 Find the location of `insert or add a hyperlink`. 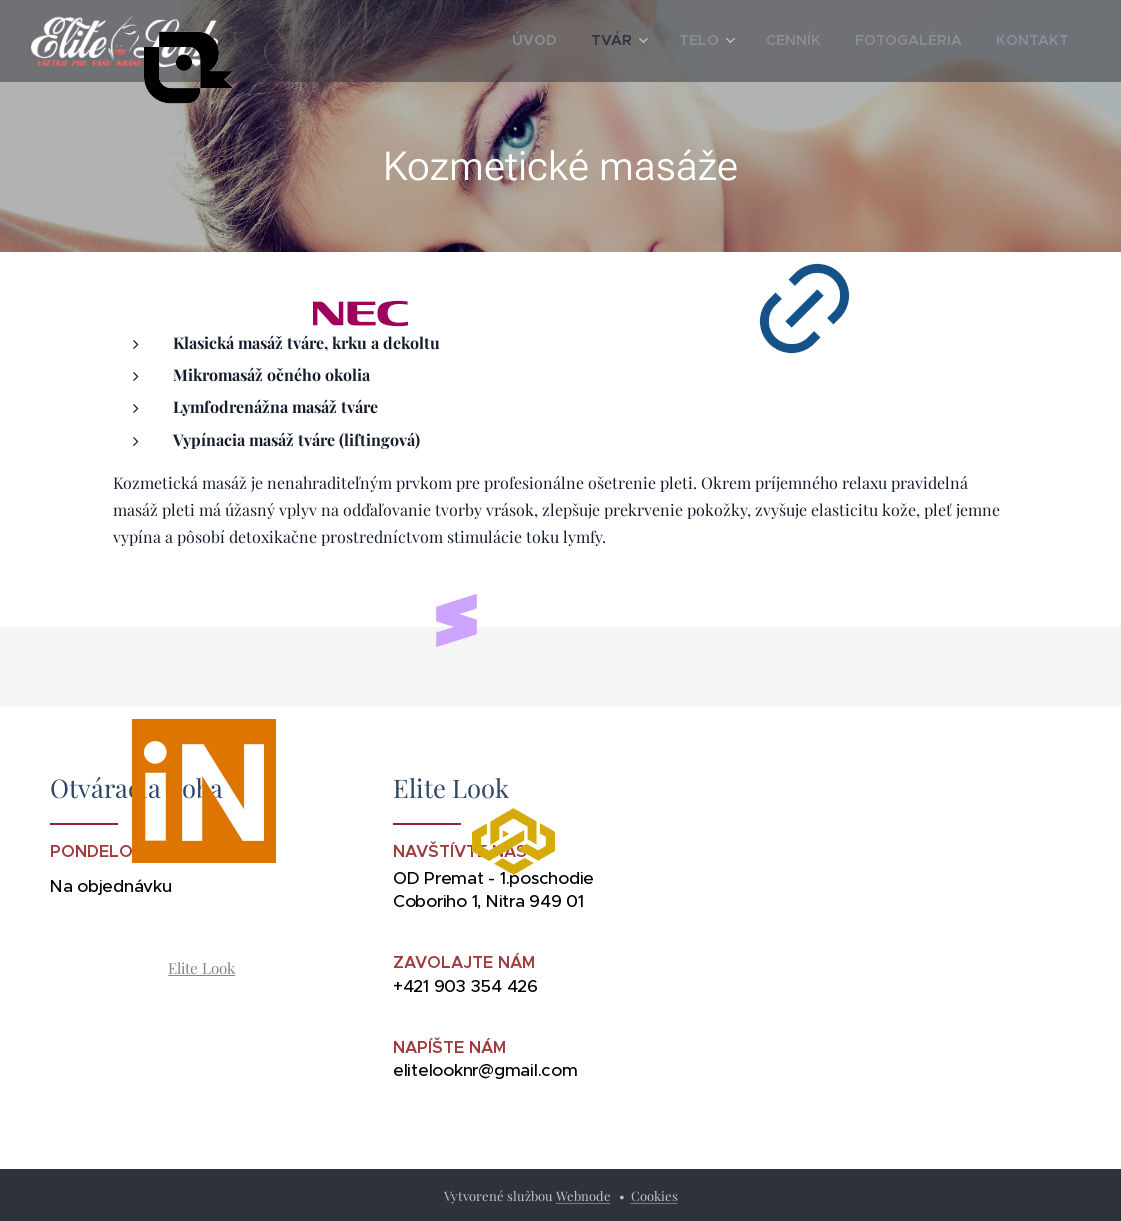

insert or add a hyperlink is located at coordinates (804, 308).